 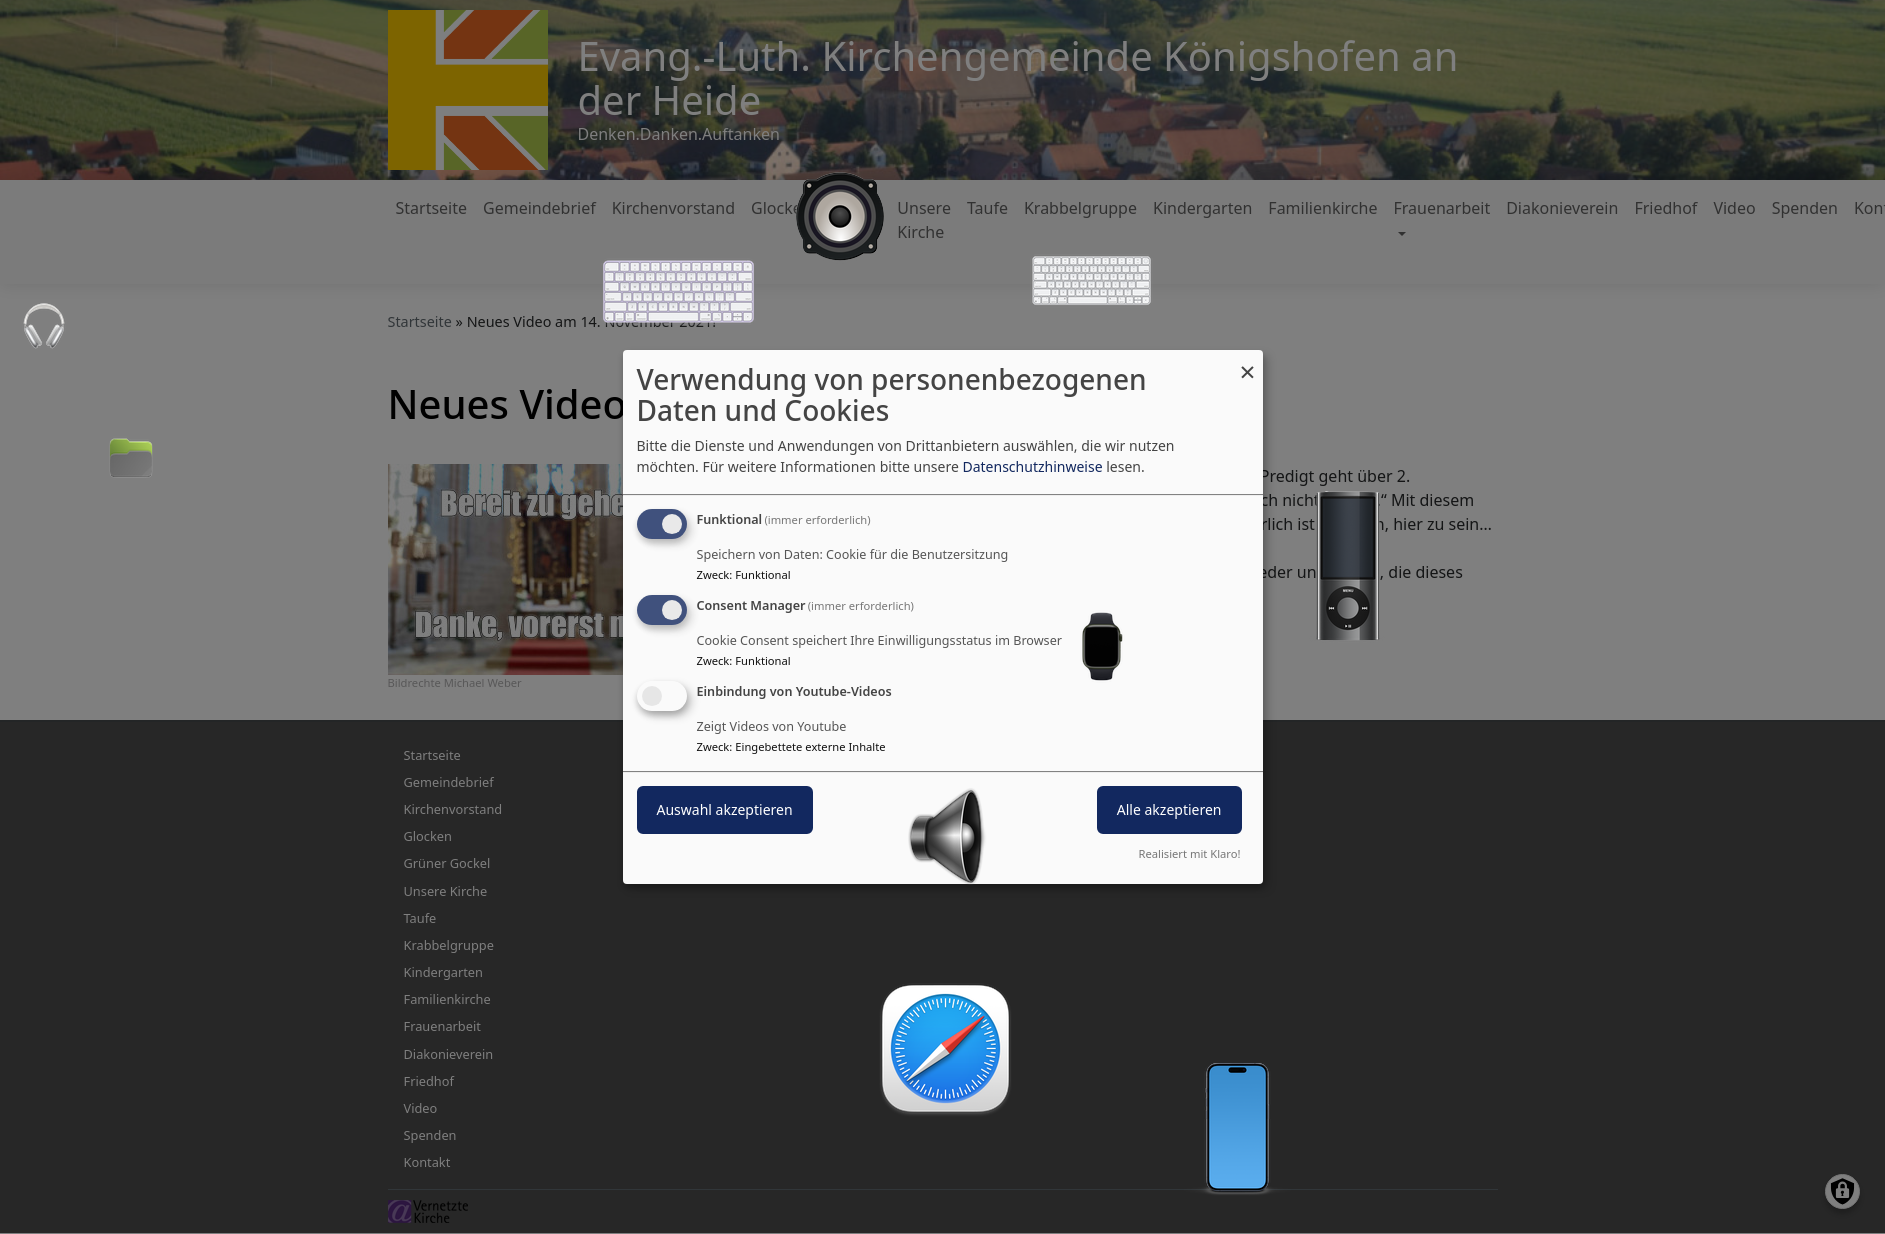 I want to click on open Safari web browser, so click(x=945, y=1048).